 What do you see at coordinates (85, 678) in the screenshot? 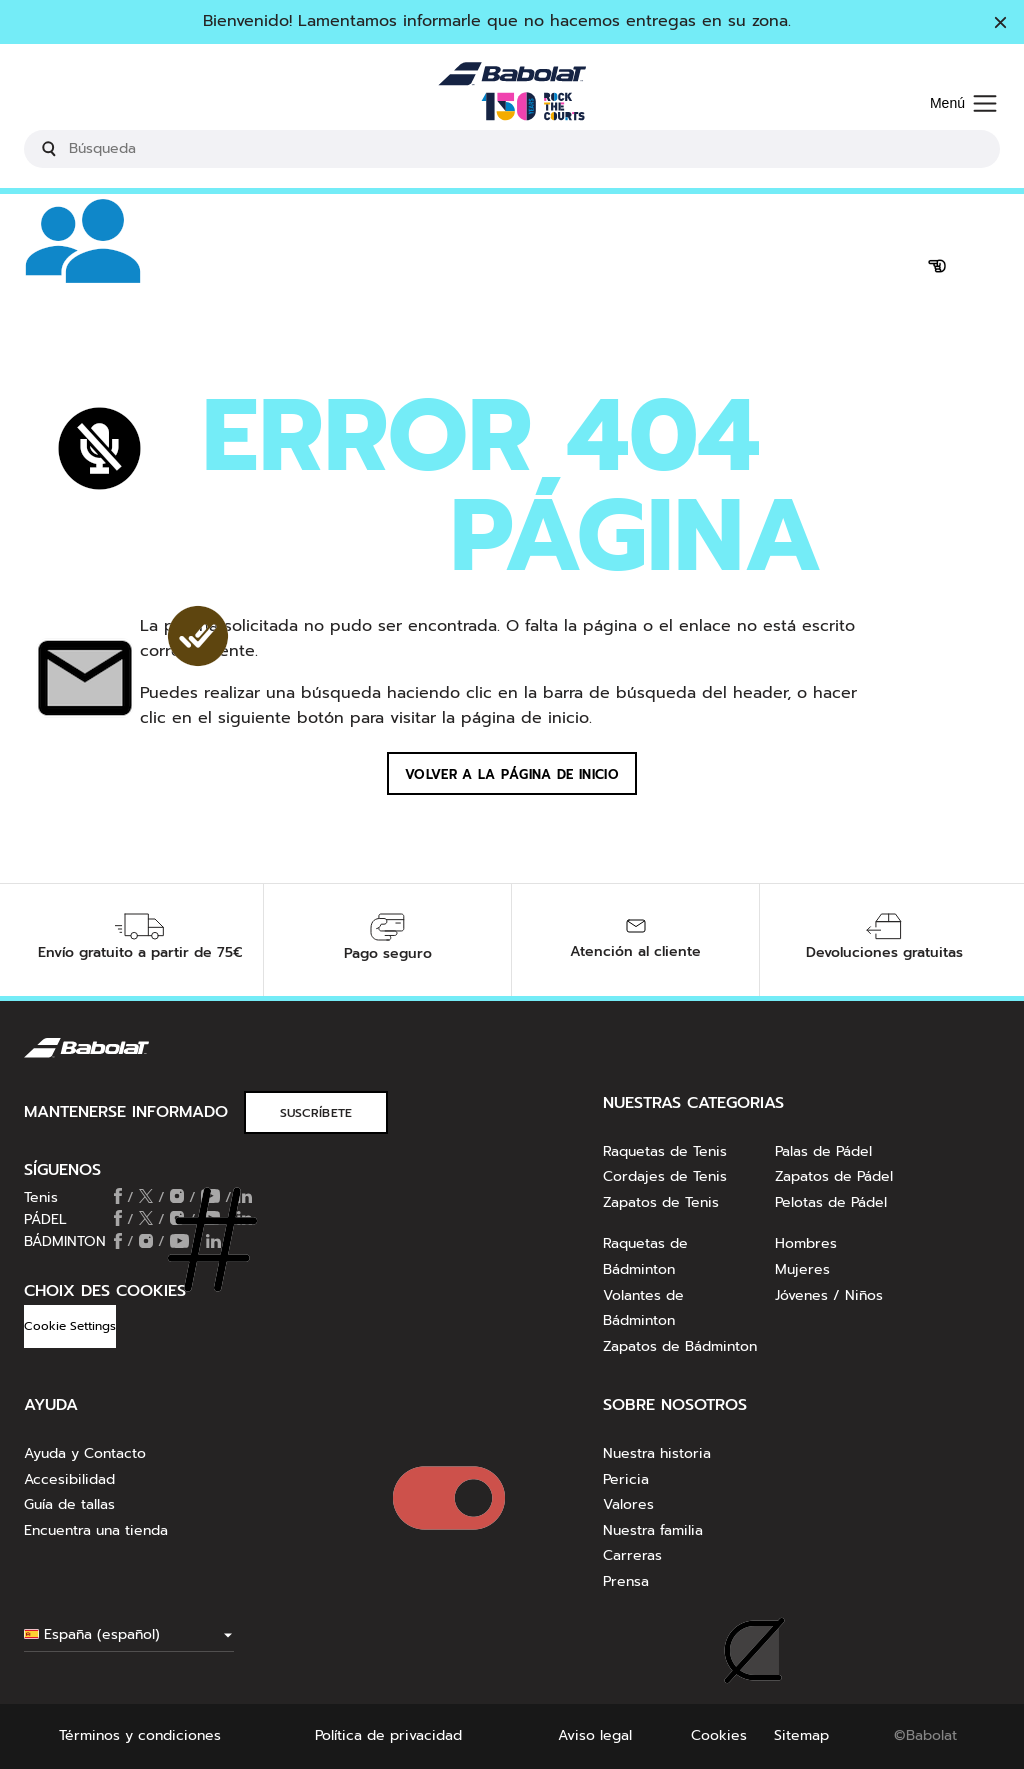
I see `open your email inbox` at bounding box center [85, 678].